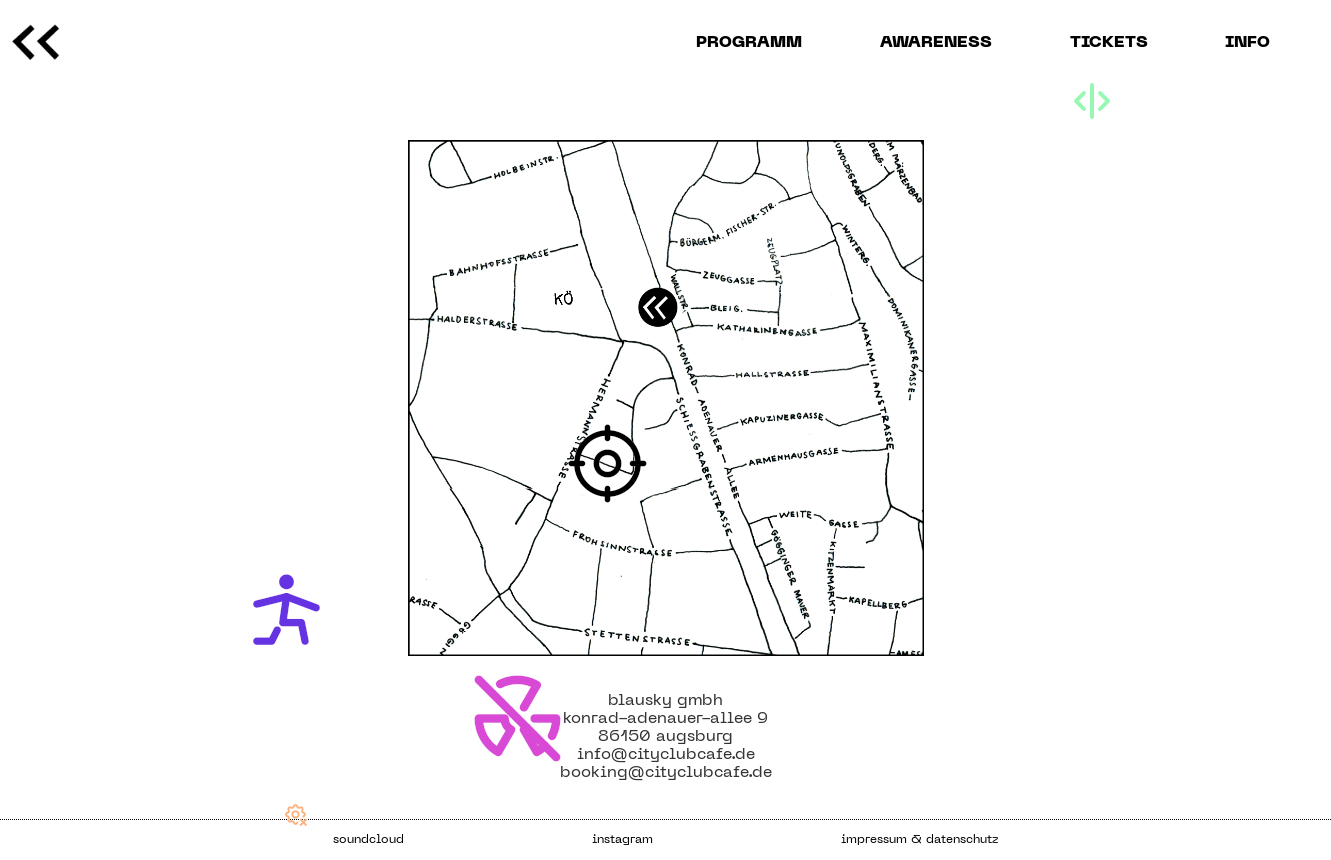 This screenshot has width=1331, height=860. Describe the element at coordinates (517, 718) in the screenshot. I see `disable radiation or hazard alerts` at that location.